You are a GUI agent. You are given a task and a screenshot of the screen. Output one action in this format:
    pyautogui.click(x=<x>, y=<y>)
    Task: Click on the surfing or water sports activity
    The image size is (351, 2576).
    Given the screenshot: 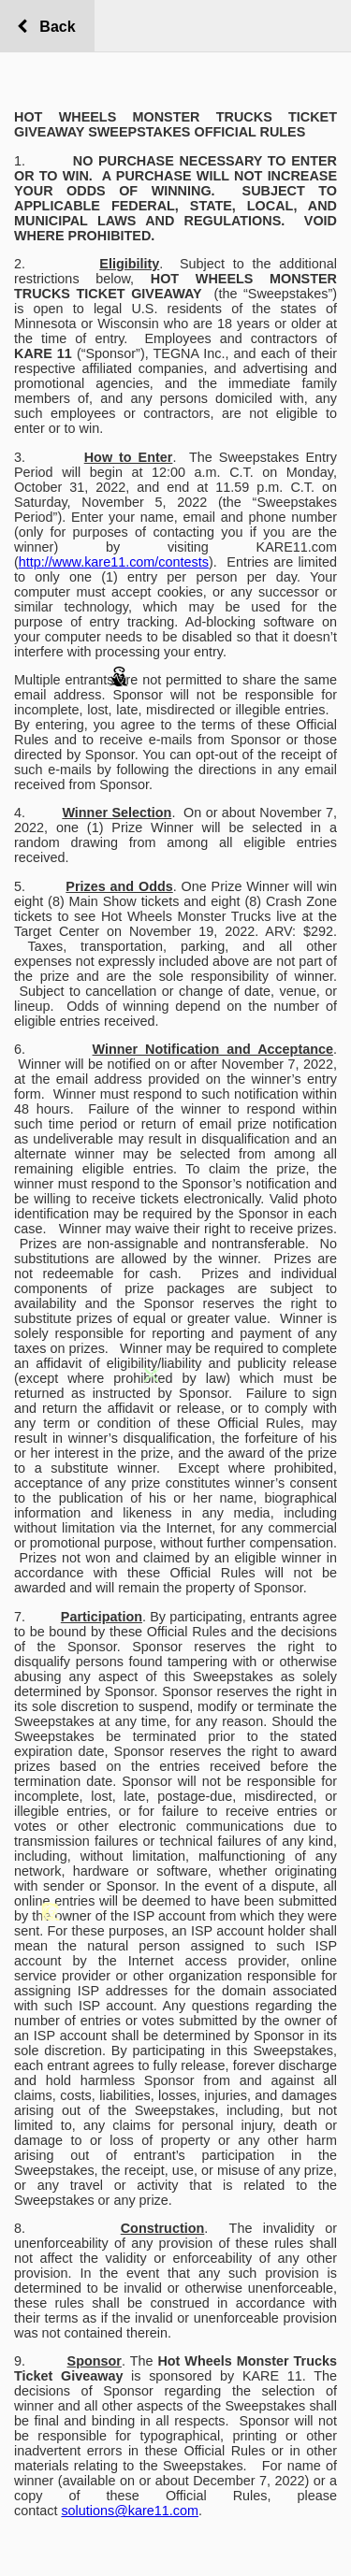 What is the action you would take?
    pyautogui.click(x=51, y=1911)
    